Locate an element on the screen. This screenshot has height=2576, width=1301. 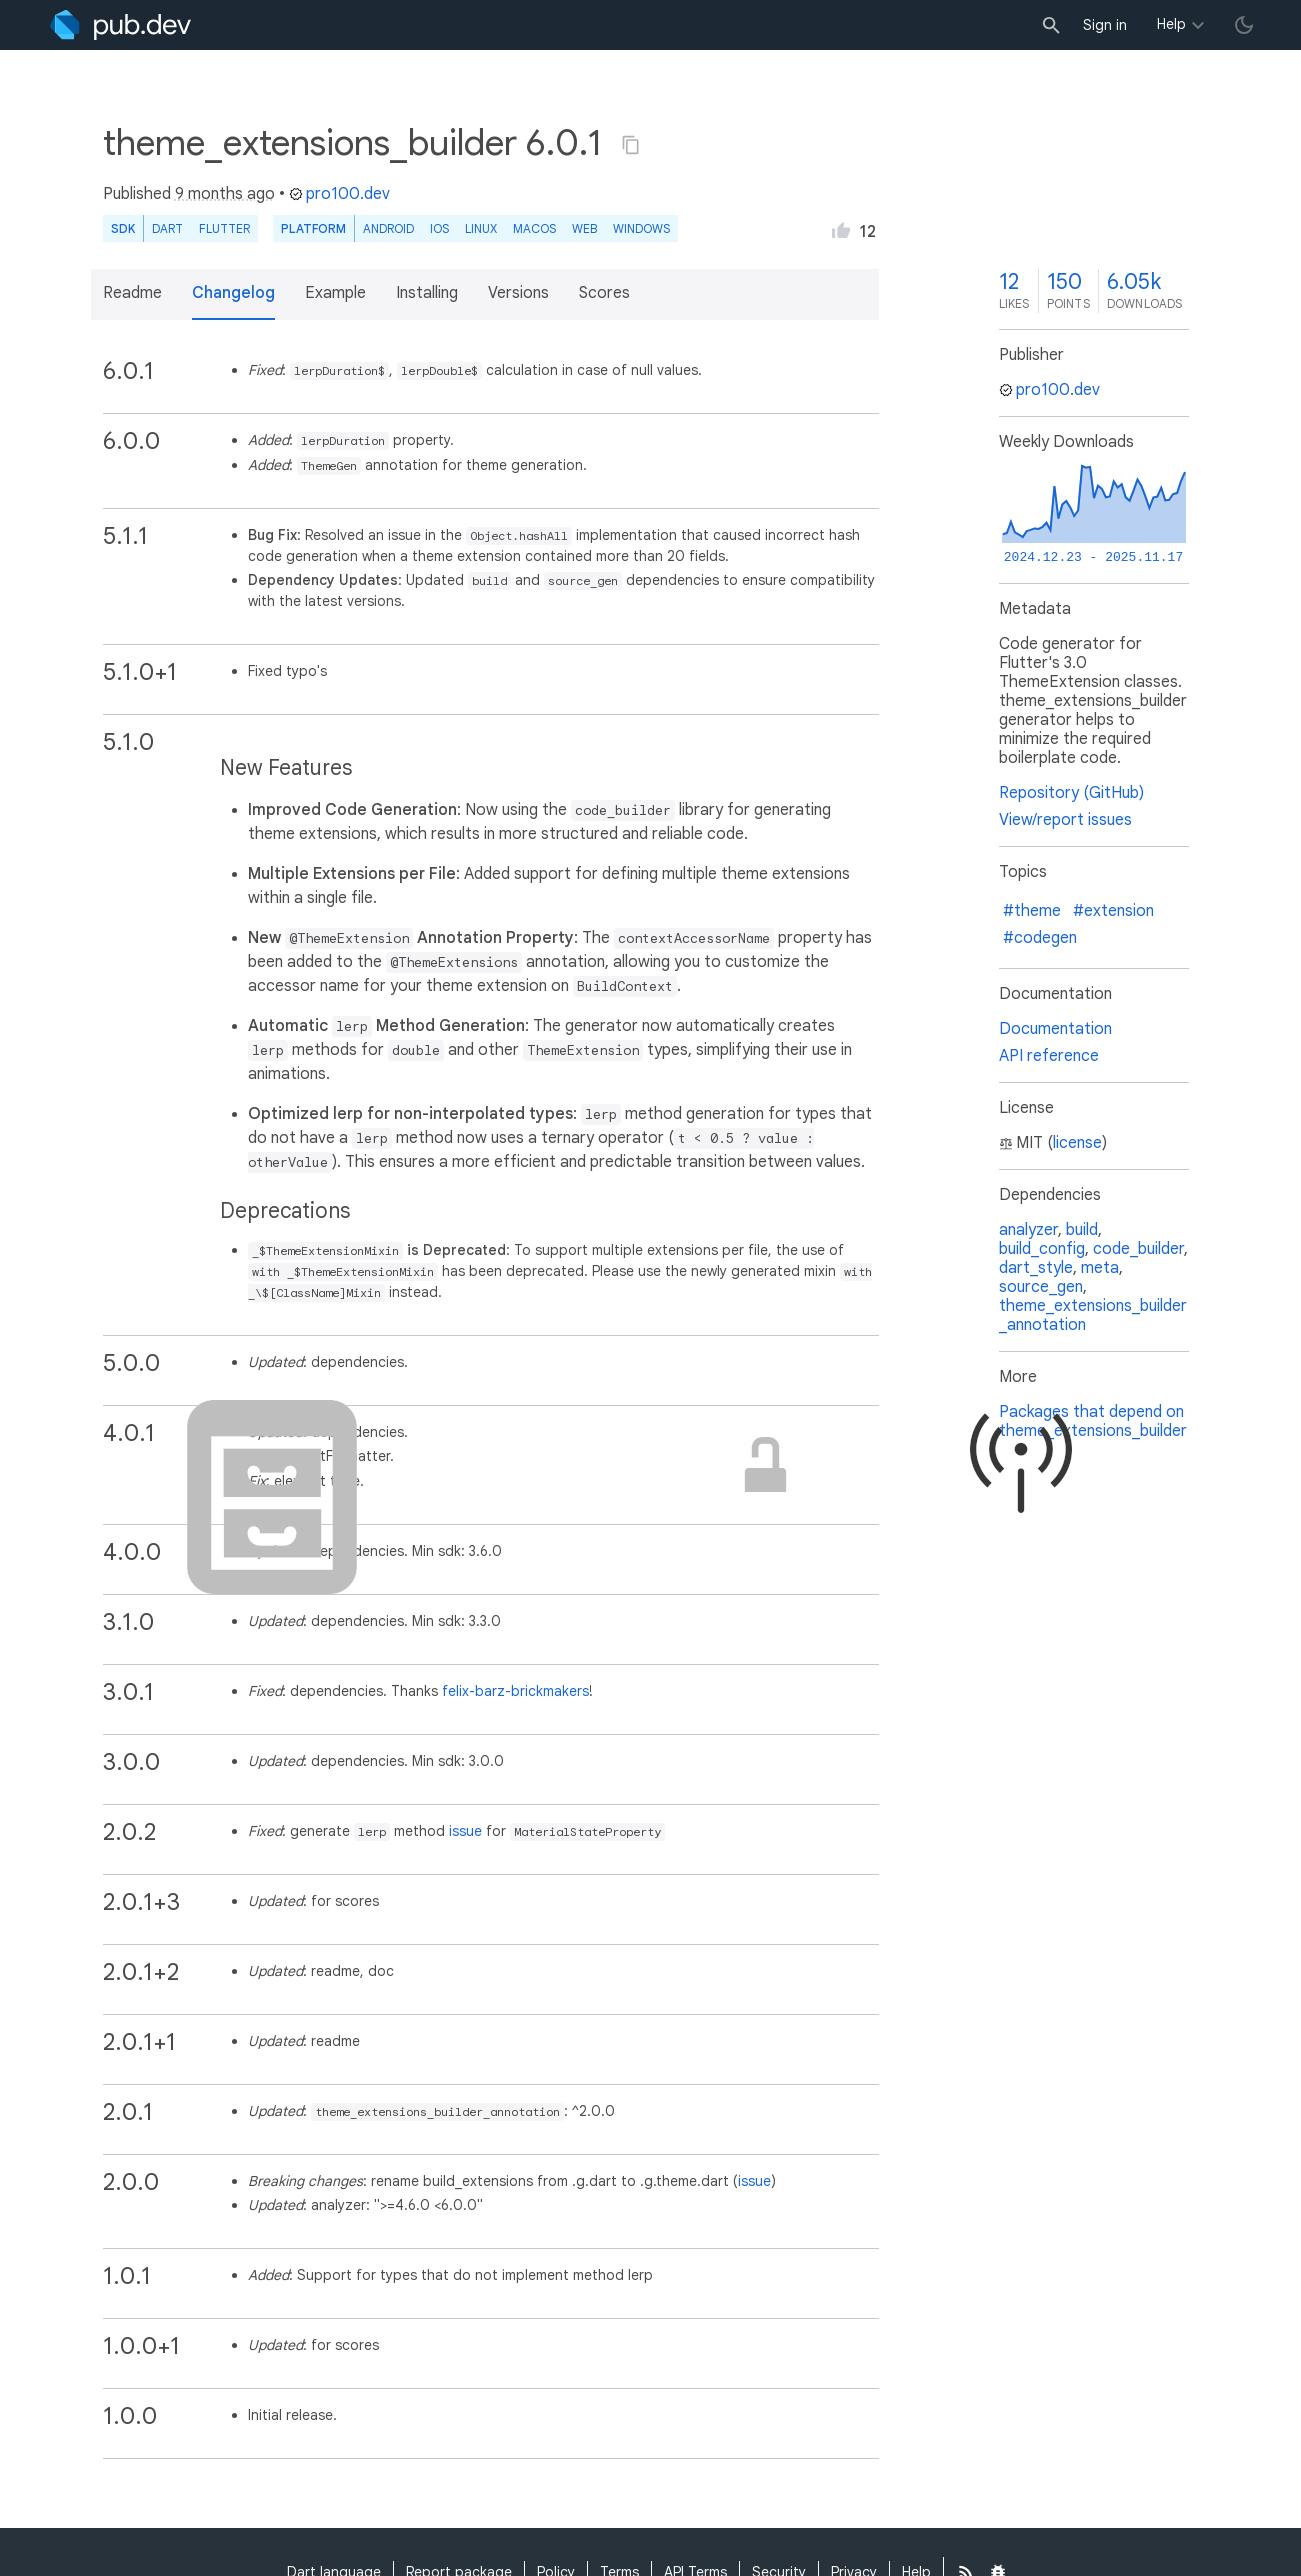
open the file manager application is located at coordinates (272, 1497).